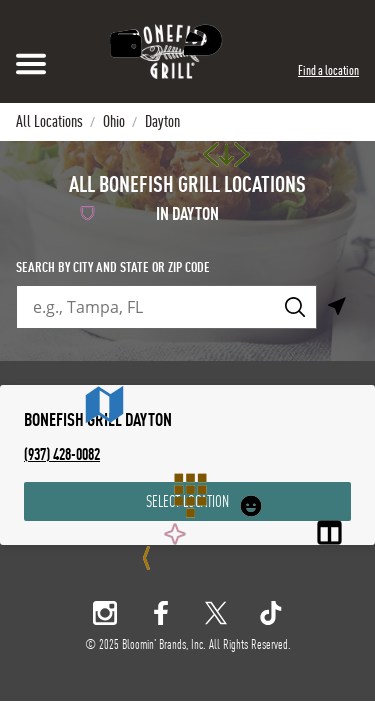 The image size is (375, 720). I want to click on indicates a special or featured item, so click(175, 534).